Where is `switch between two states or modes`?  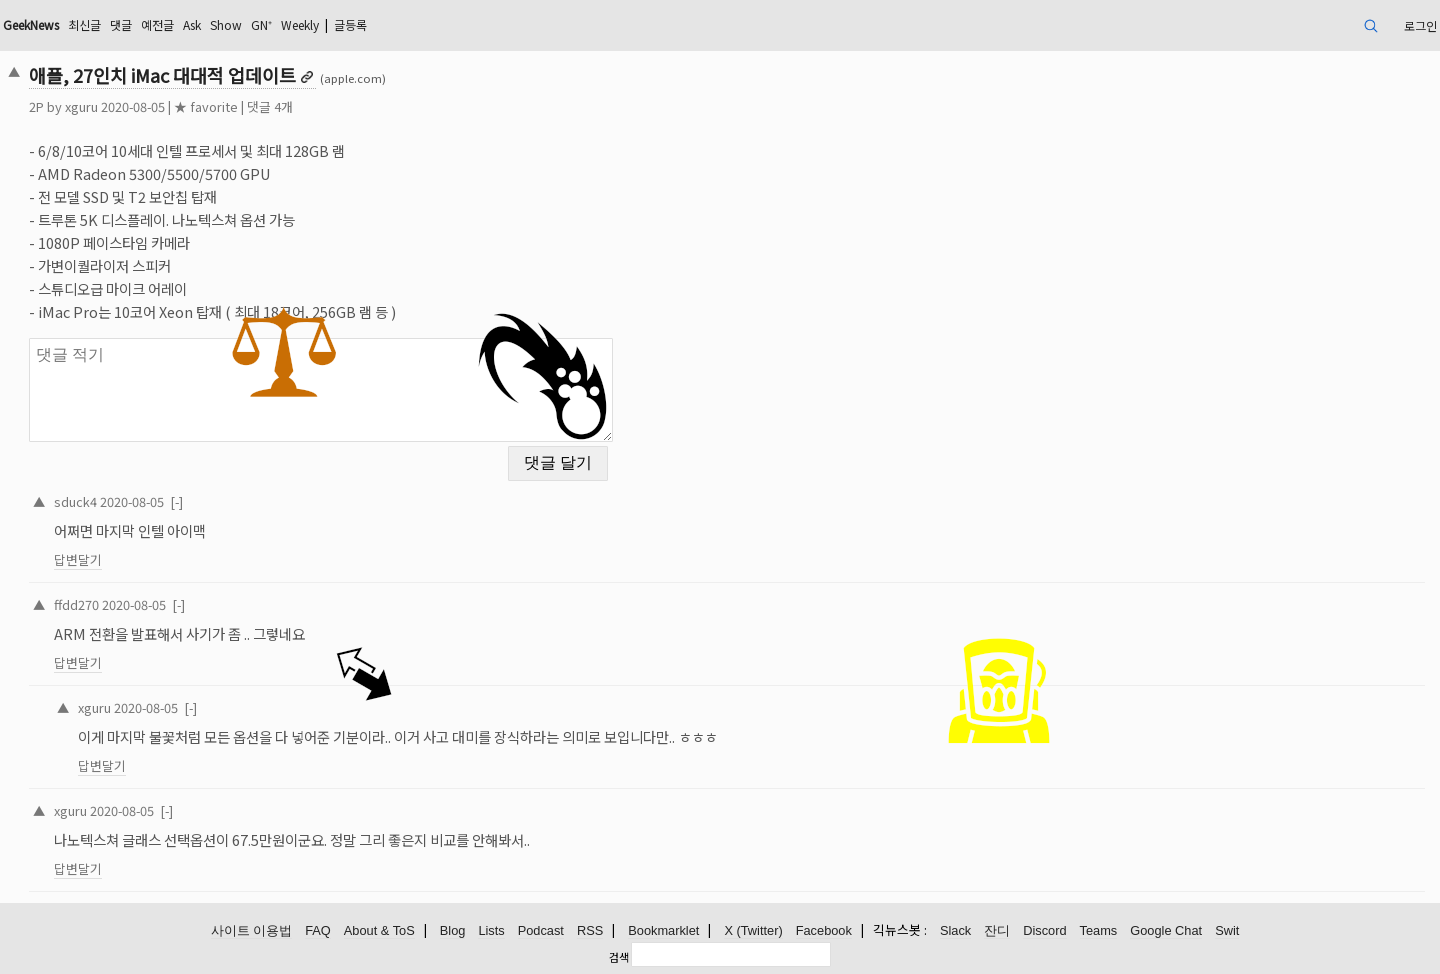 switch between two states or modes is located at coordinates (364, 674).